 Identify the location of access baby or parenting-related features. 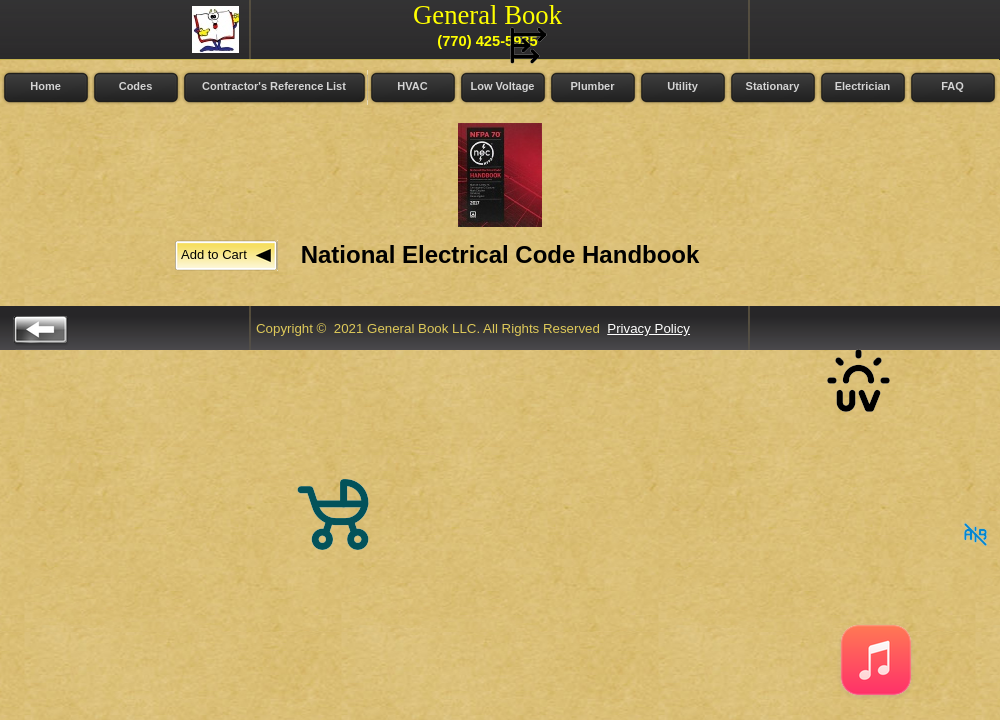
(336, 514).